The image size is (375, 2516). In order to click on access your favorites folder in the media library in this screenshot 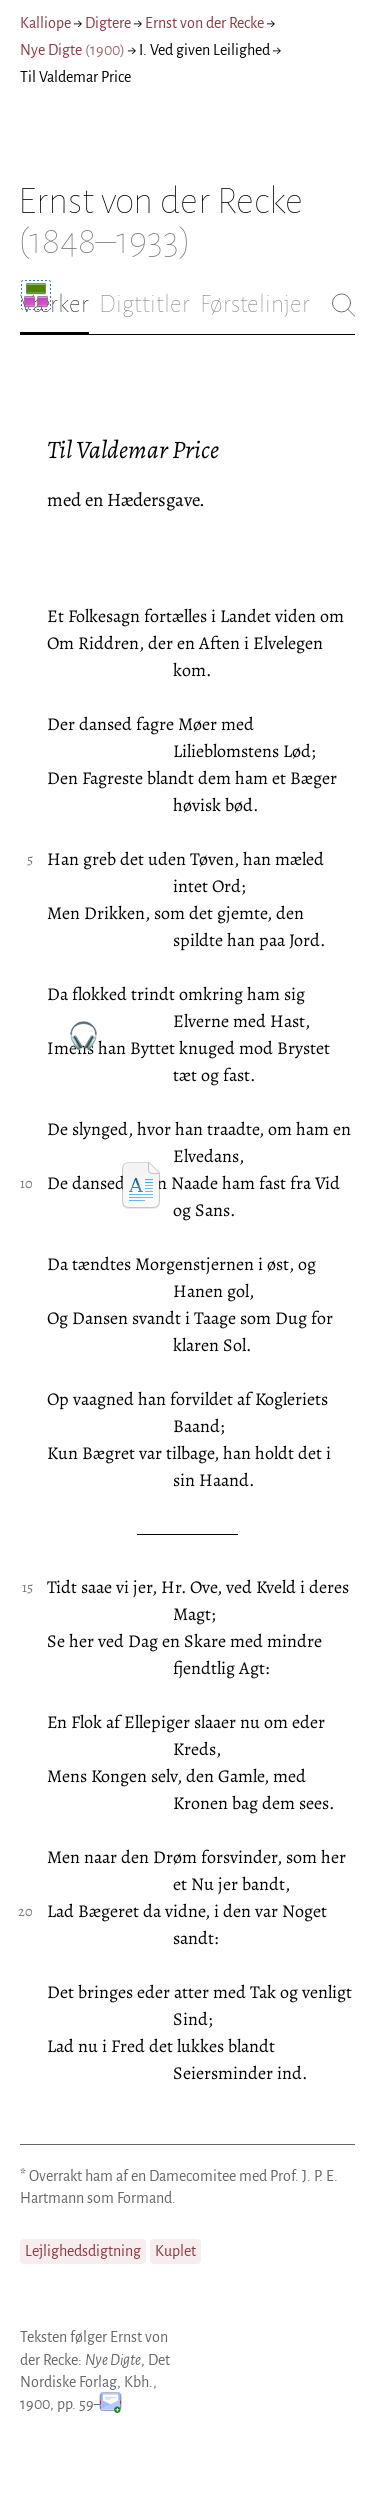, I will do `click(317, 1888)`.